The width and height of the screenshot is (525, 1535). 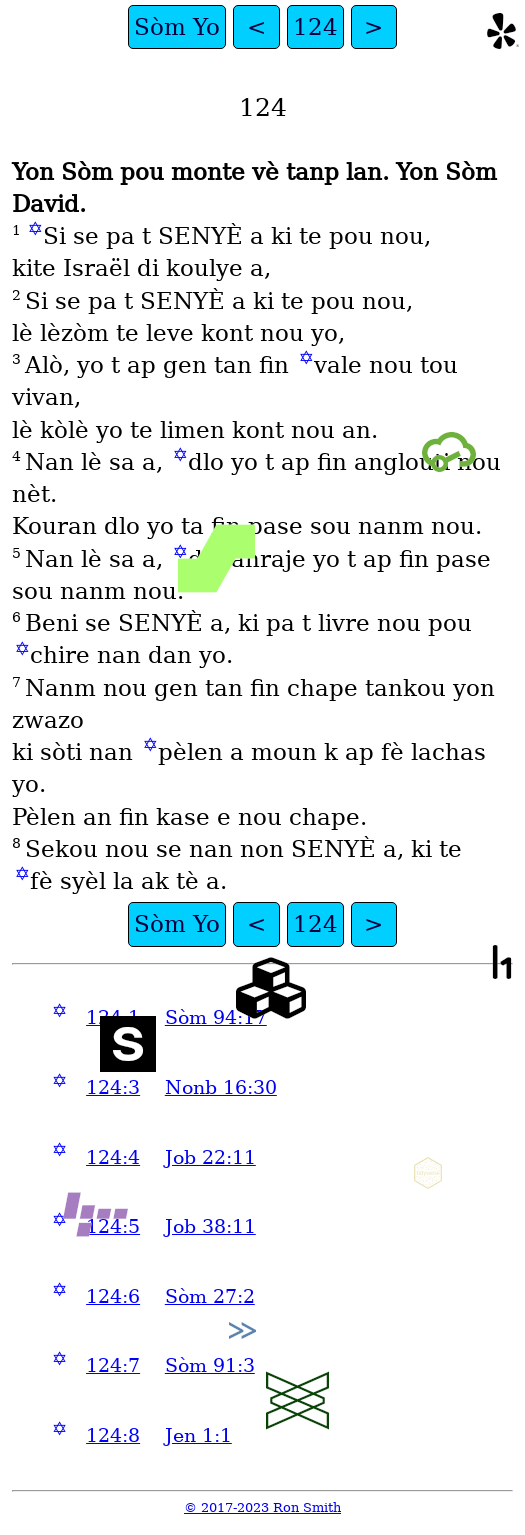 I want to click on salt project logo, so click(x=216, y=558).